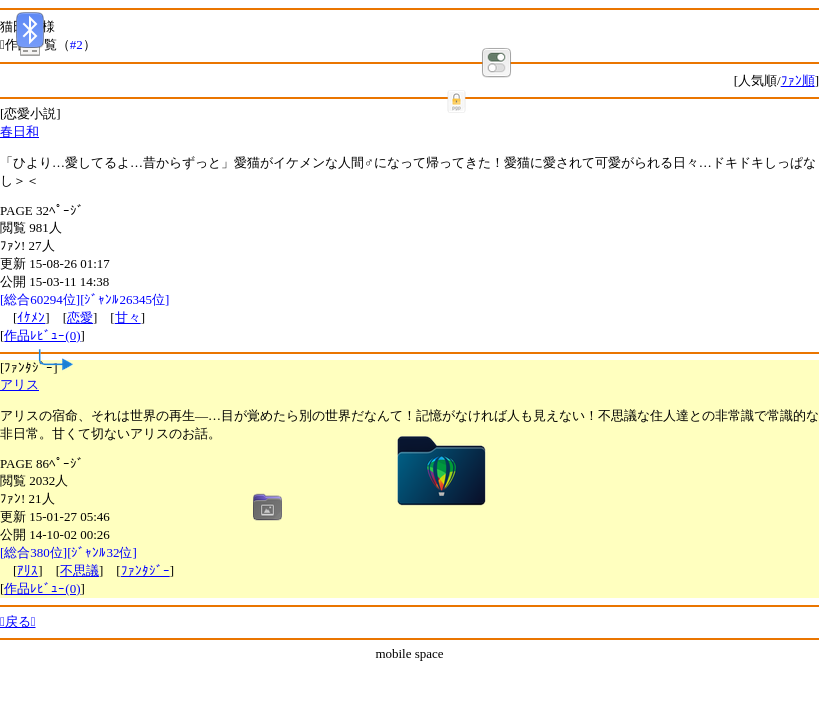 Image resolution: width=819 pixels, height=720 pixels. Describe the element at coordinates (496, 62) in the screenshot. I see `open gnome tweaks settings` at that location.